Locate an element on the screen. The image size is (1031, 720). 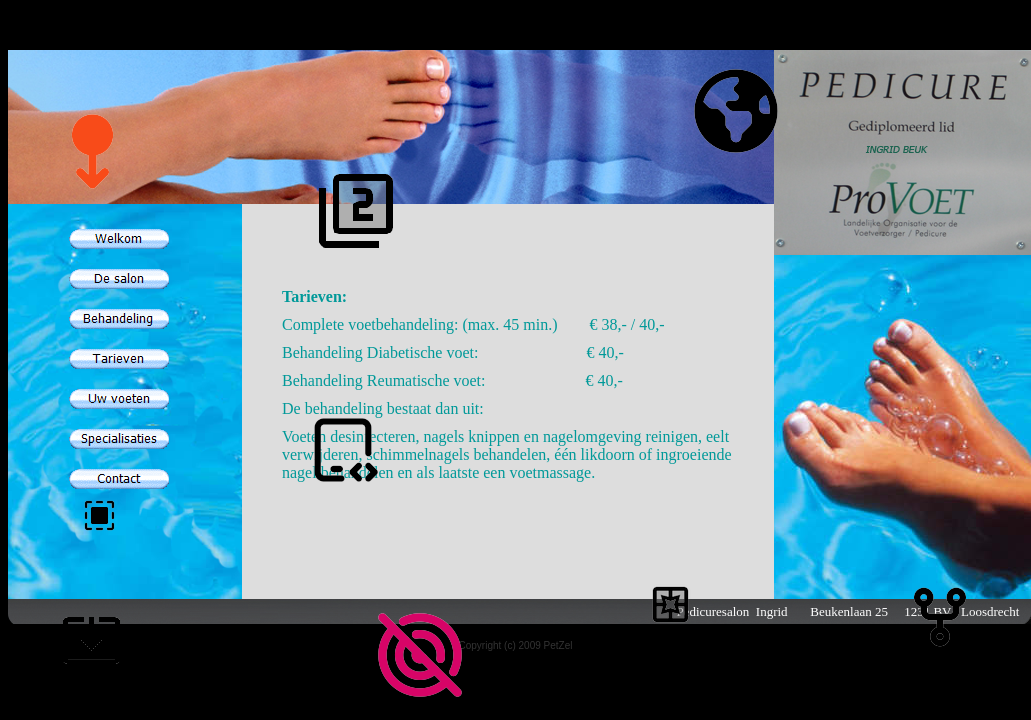
swipe down to refresh or load content is located at coordinates (92, 151).